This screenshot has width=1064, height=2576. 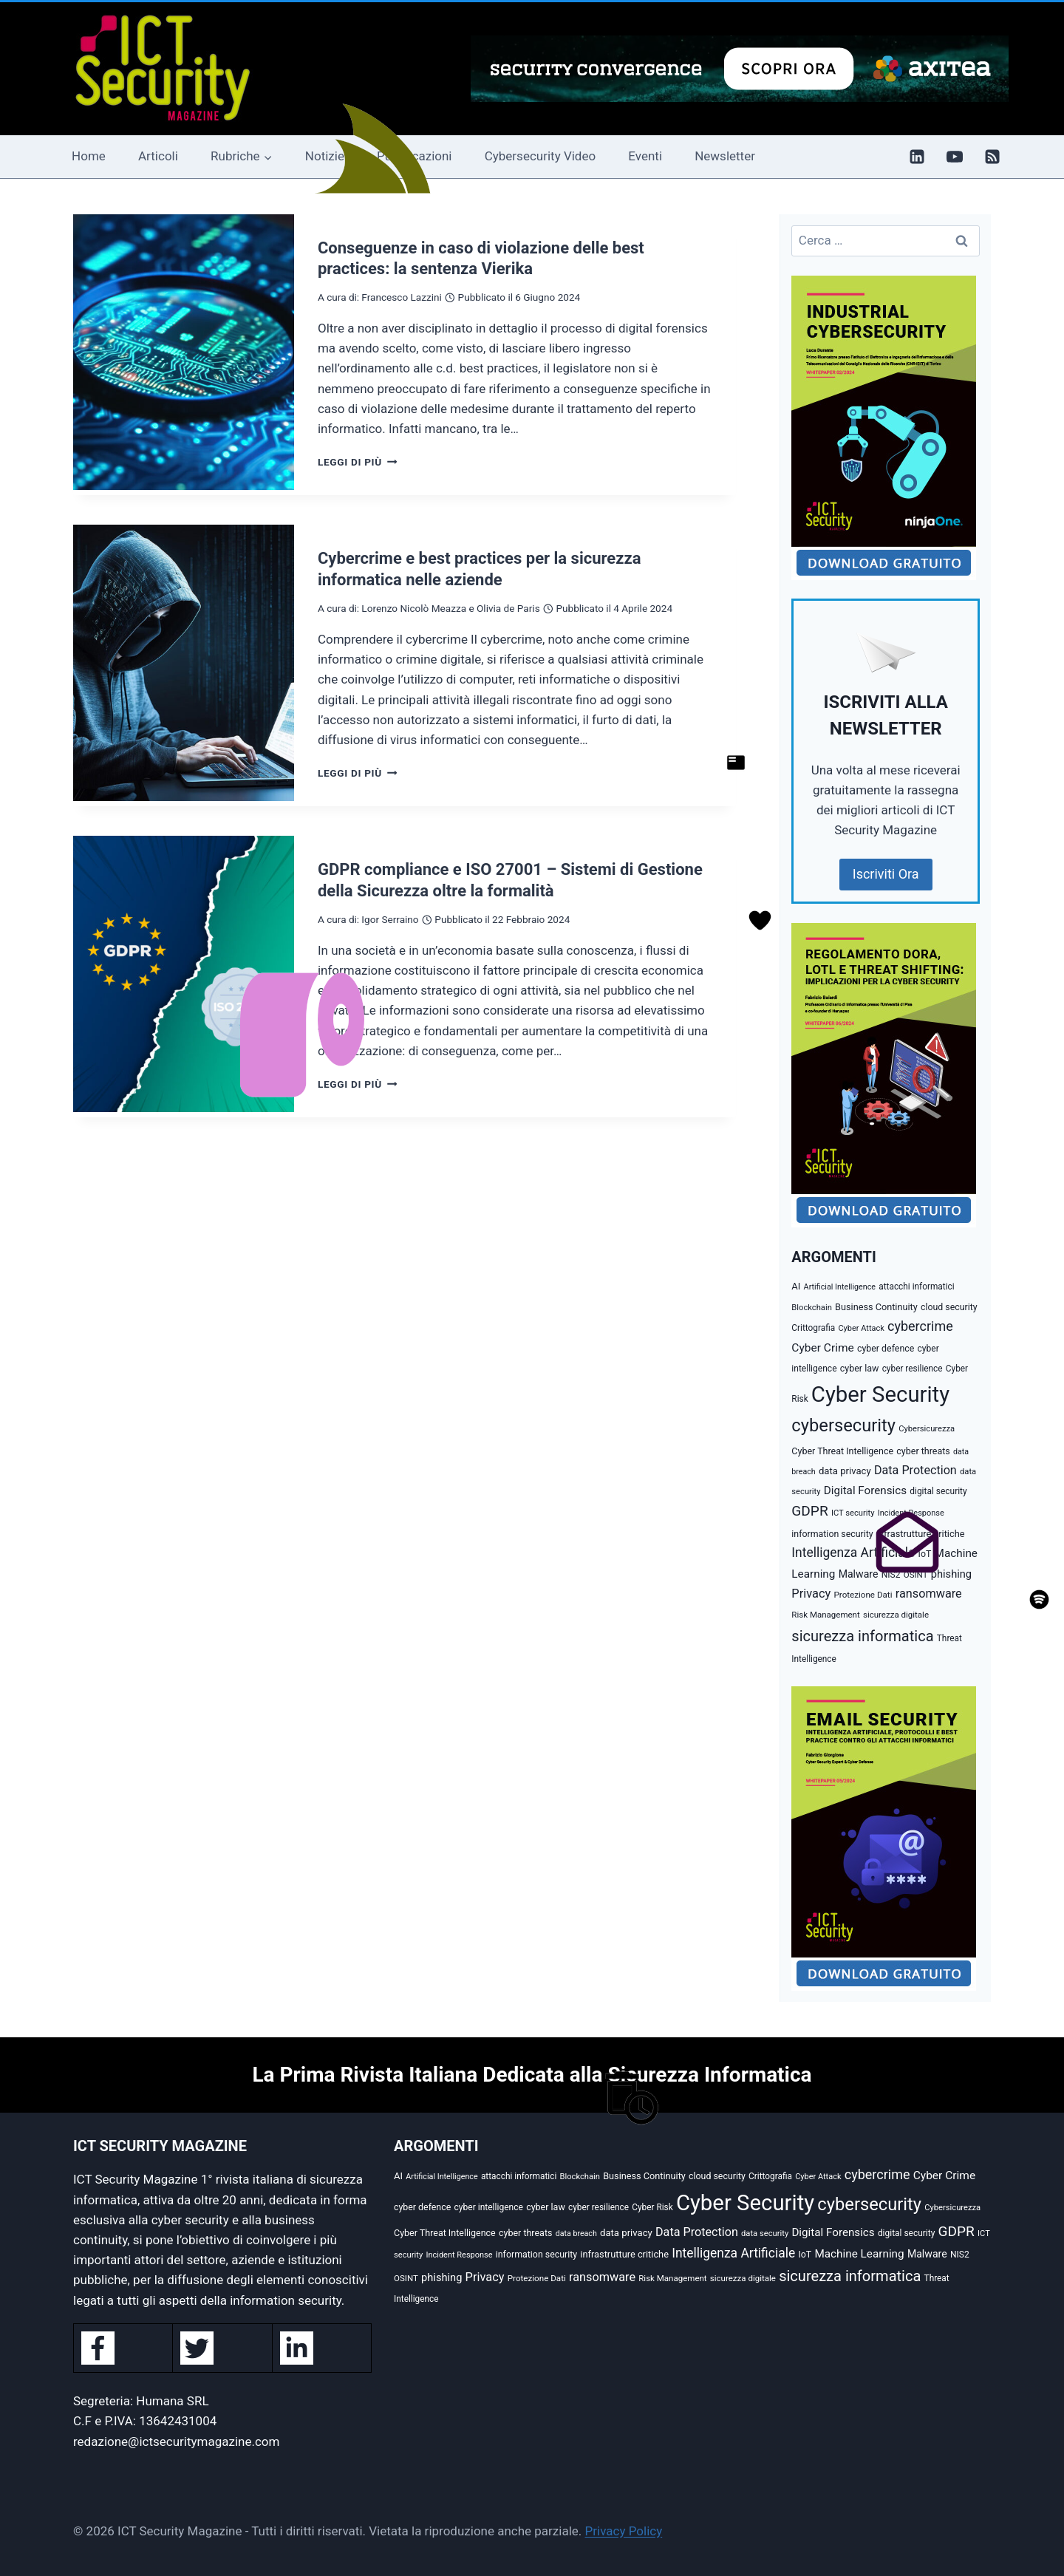 What do you see at coordinates (736, 763) in the screenshot?
I see `view featured playlist` at bounding box center [736, 763].